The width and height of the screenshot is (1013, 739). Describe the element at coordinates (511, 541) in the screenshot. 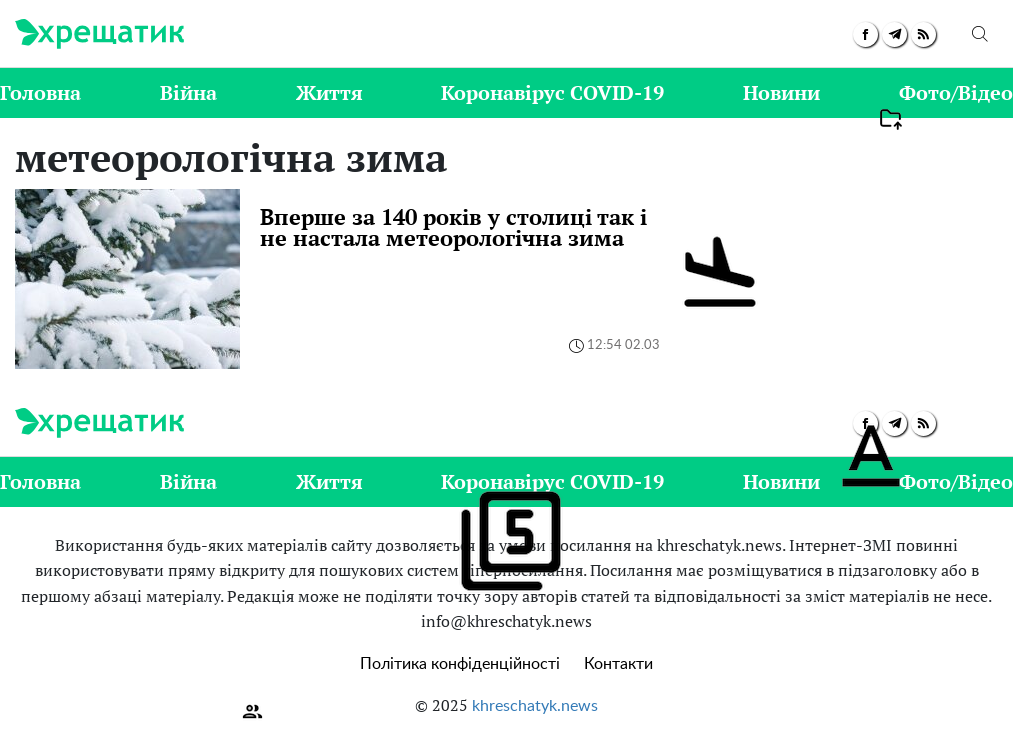

I see `indicates 5 items or layers selected` at that location.